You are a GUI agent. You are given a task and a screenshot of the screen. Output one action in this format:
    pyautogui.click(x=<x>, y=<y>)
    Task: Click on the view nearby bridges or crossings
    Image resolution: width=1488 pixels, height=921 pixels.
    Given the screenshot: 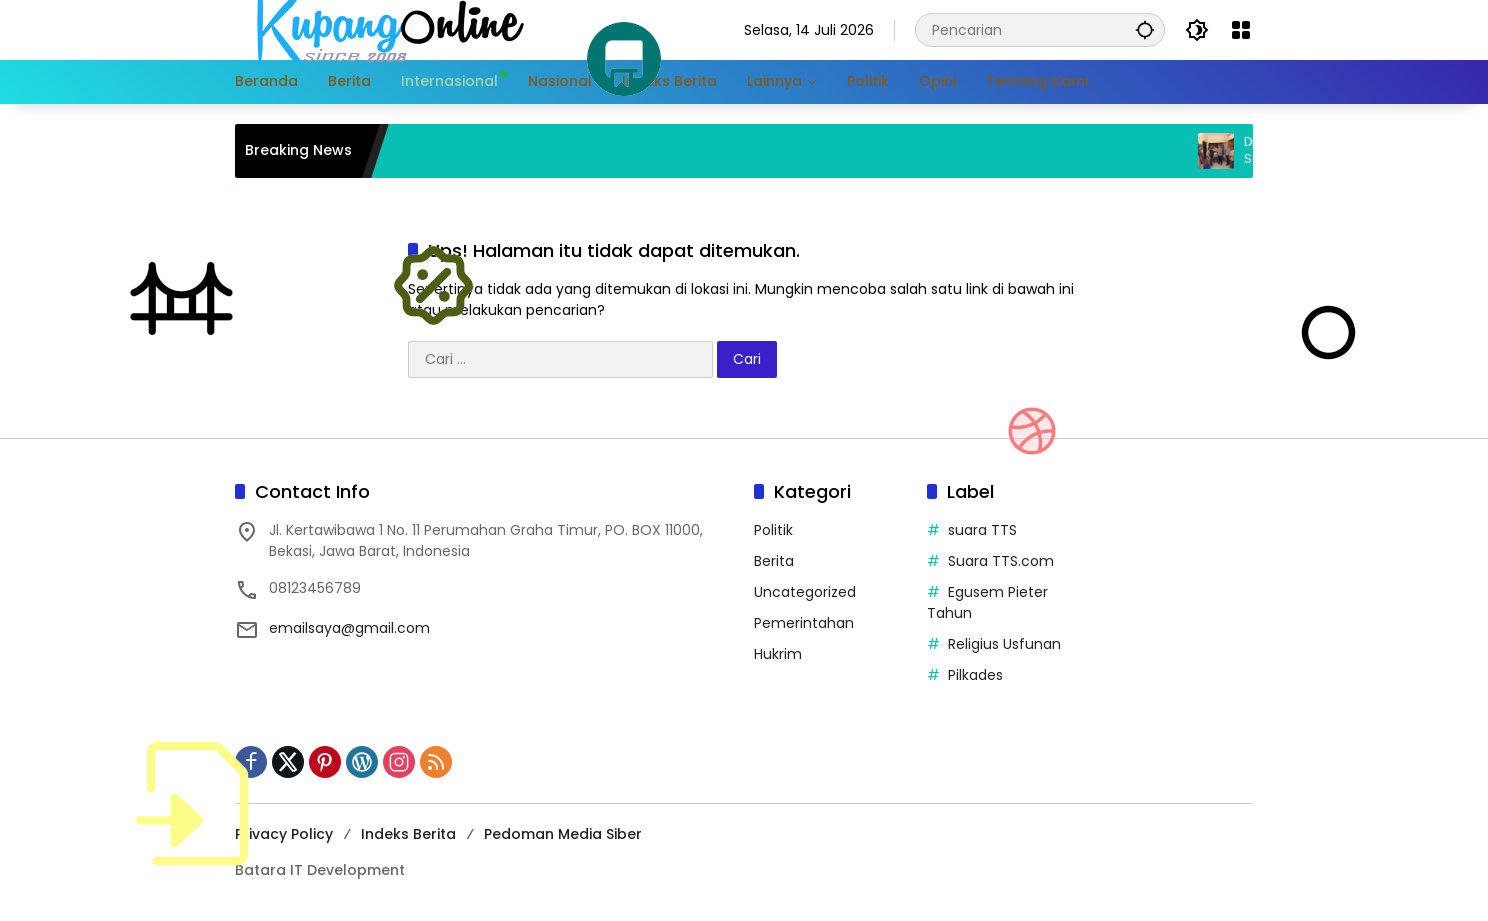 What is the action you would take?
    pyautogui.click(x=181, y=298)
    